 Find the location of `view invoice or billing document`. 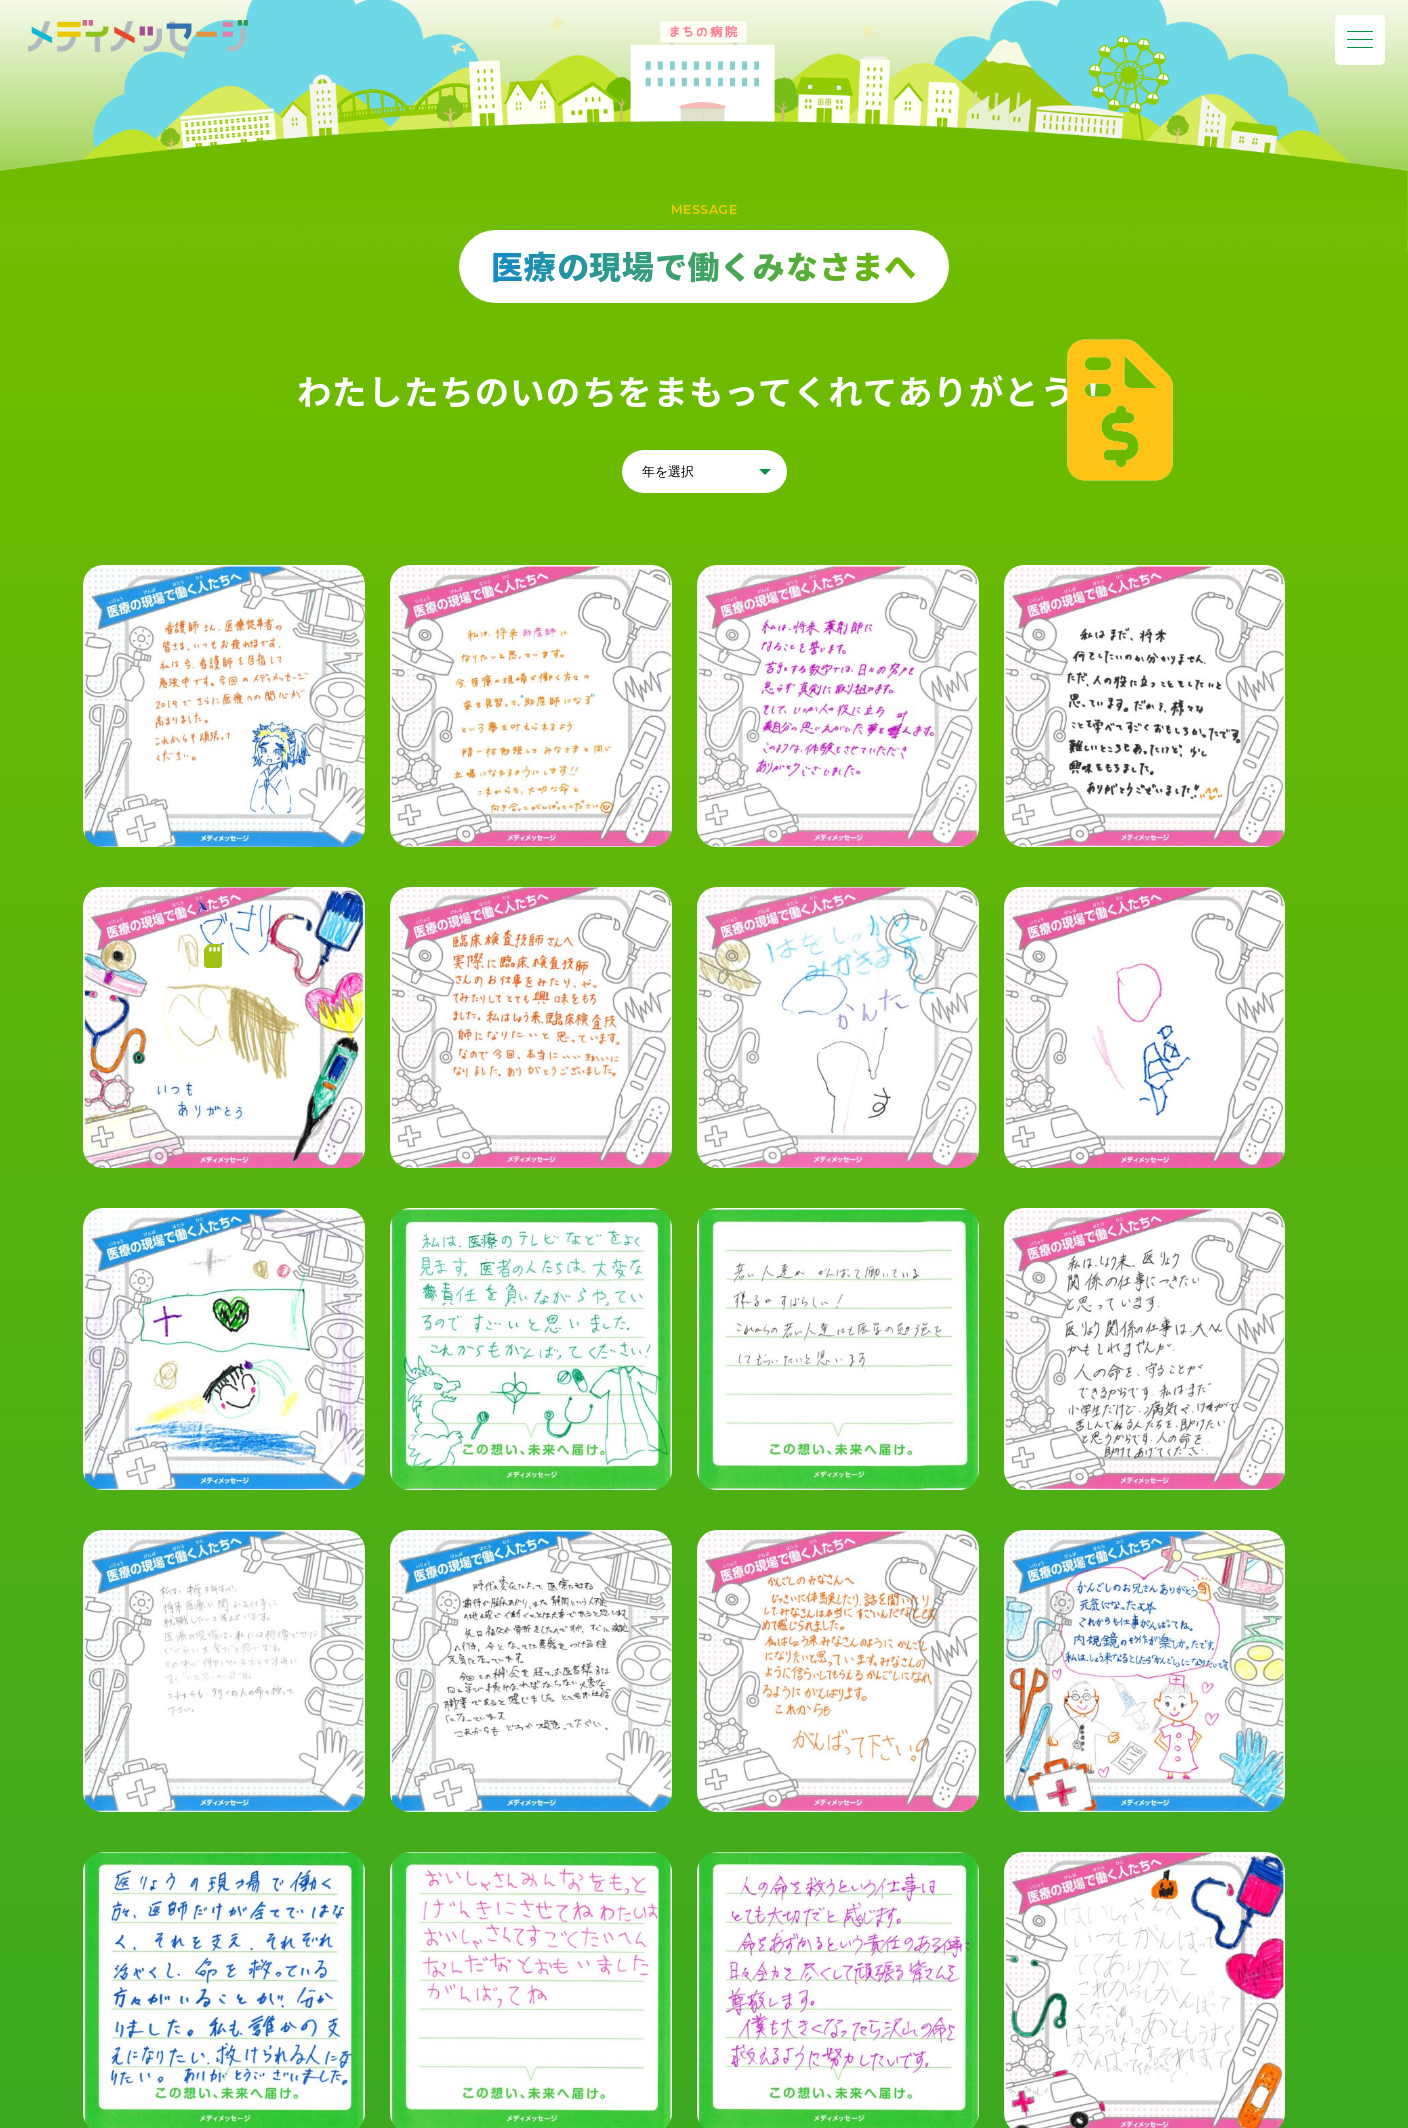

view invoice or billing document is located at coordinates (1120, 410).